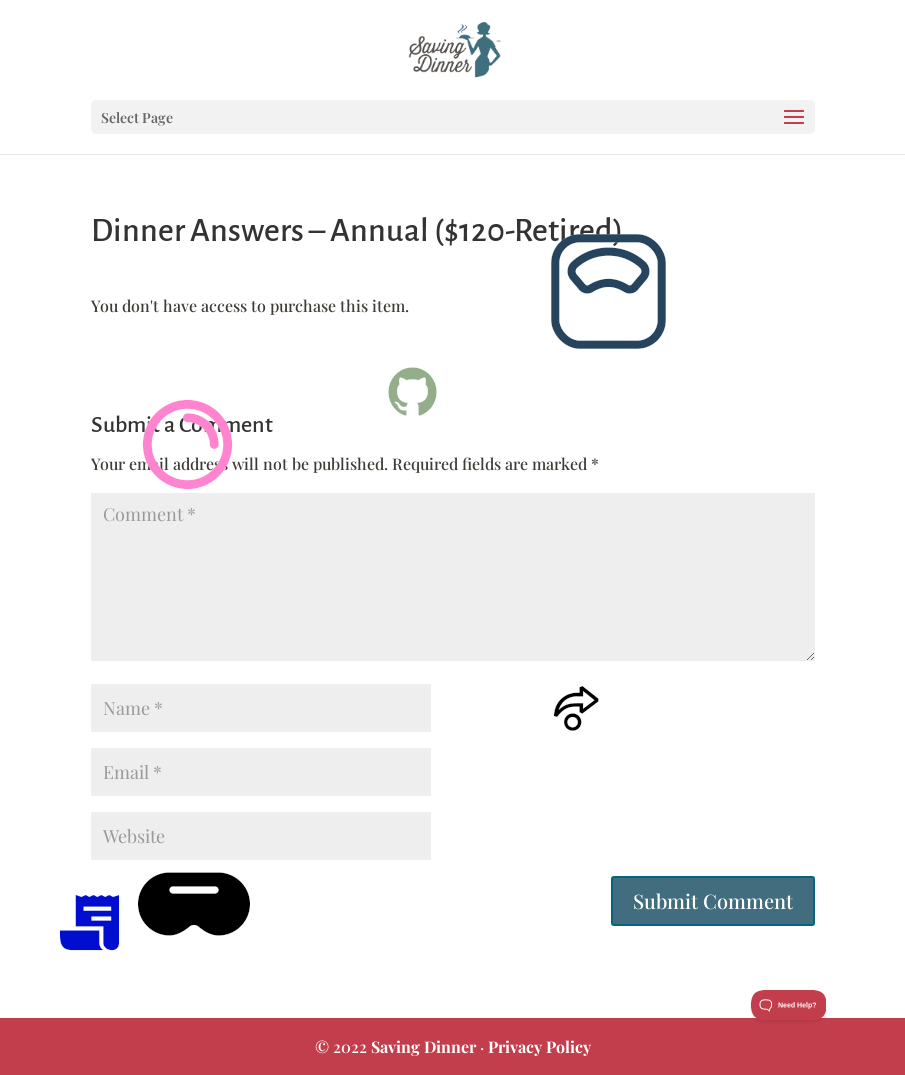 The width and height of the screenshot is (905, 1075). Describe the element at coordinates (89, 922) in the screenshot. I see `view purchase receipt or transaction history` at that location.